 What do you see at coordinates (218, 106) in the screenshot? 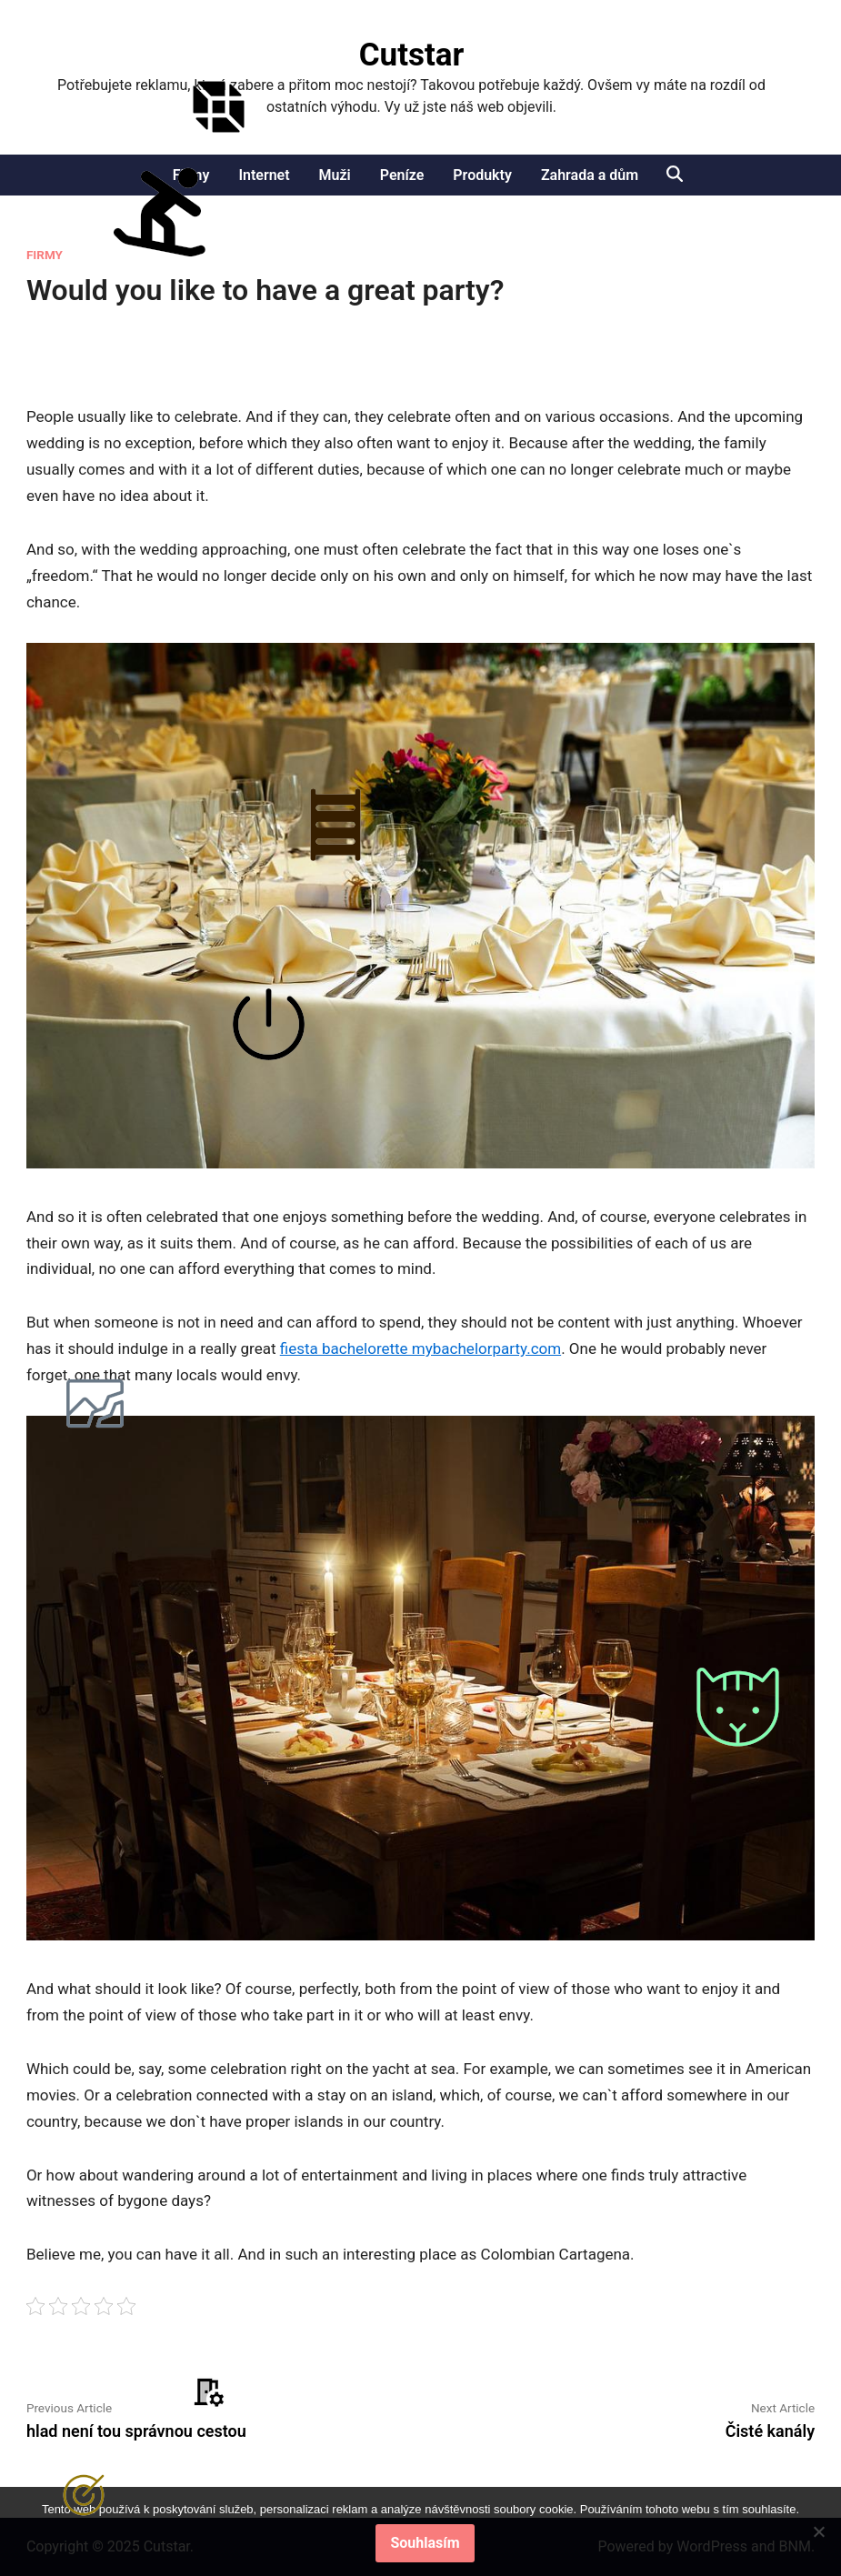
I see `view 3D model or object` at bounding box center [218, 106].